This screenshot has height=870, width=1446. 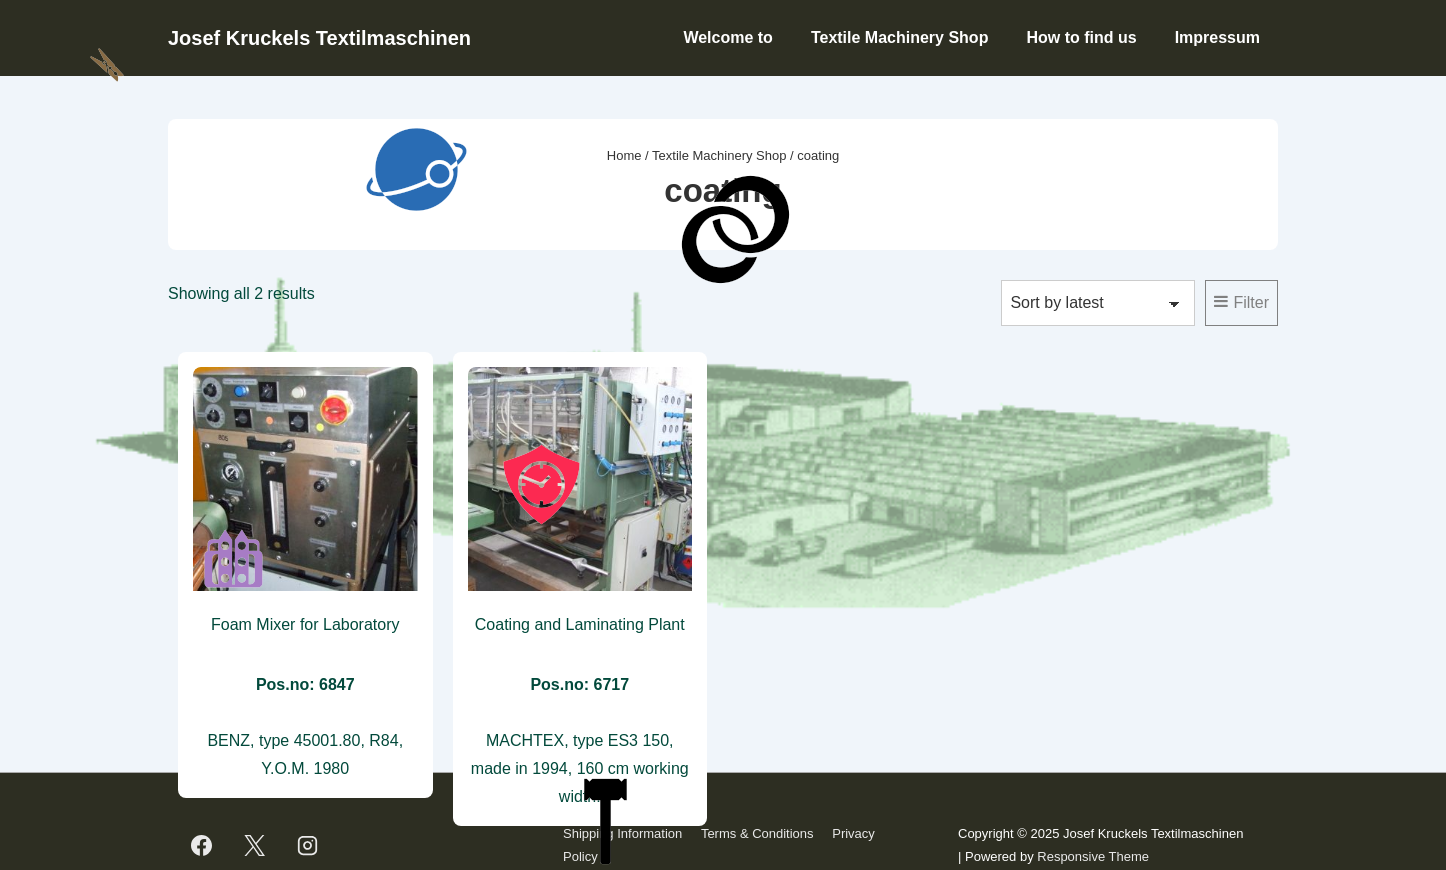 What do you see at coordinates (416, 169) in the screenshot?
I see `view orbital mechanics or space simulation settings` at bounding box center [416, 169].